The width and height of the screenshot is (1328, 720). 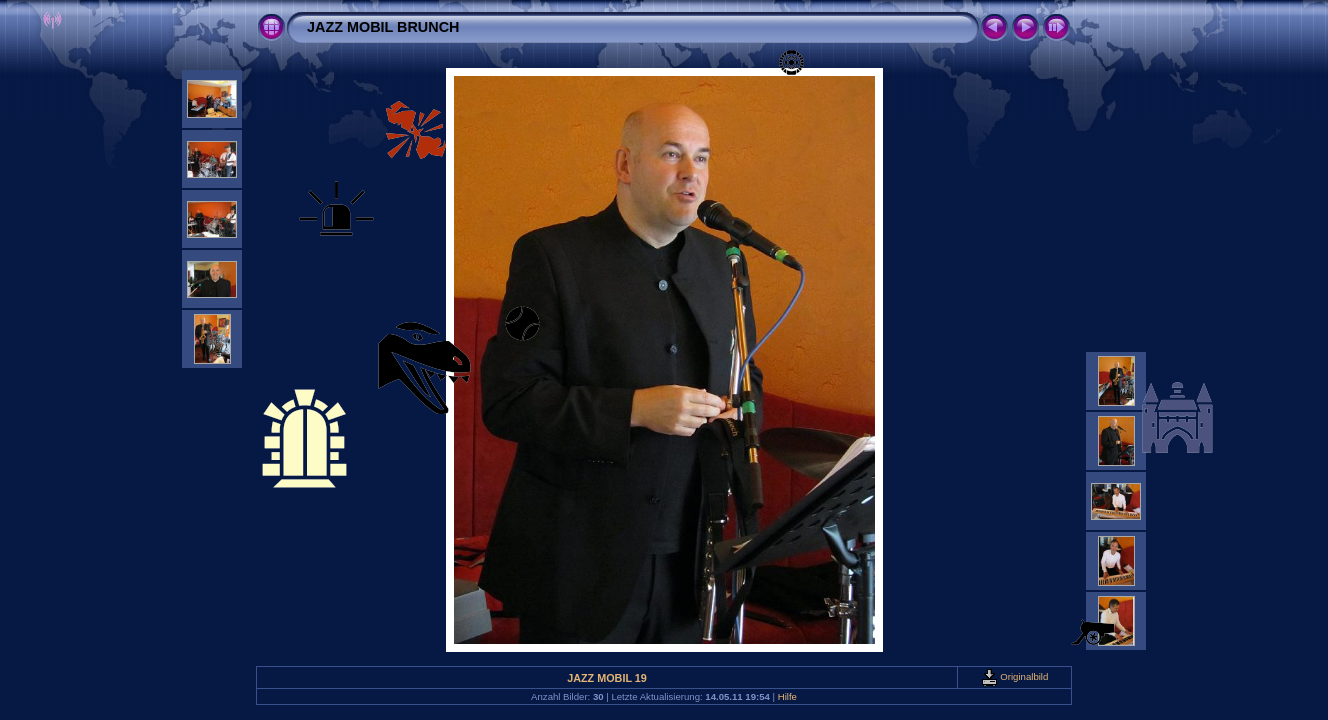 What do you see at coordinates (416, 130) in the screenshot?
I see `indicates a spark or ignition action` at bounding box center [416, 130].